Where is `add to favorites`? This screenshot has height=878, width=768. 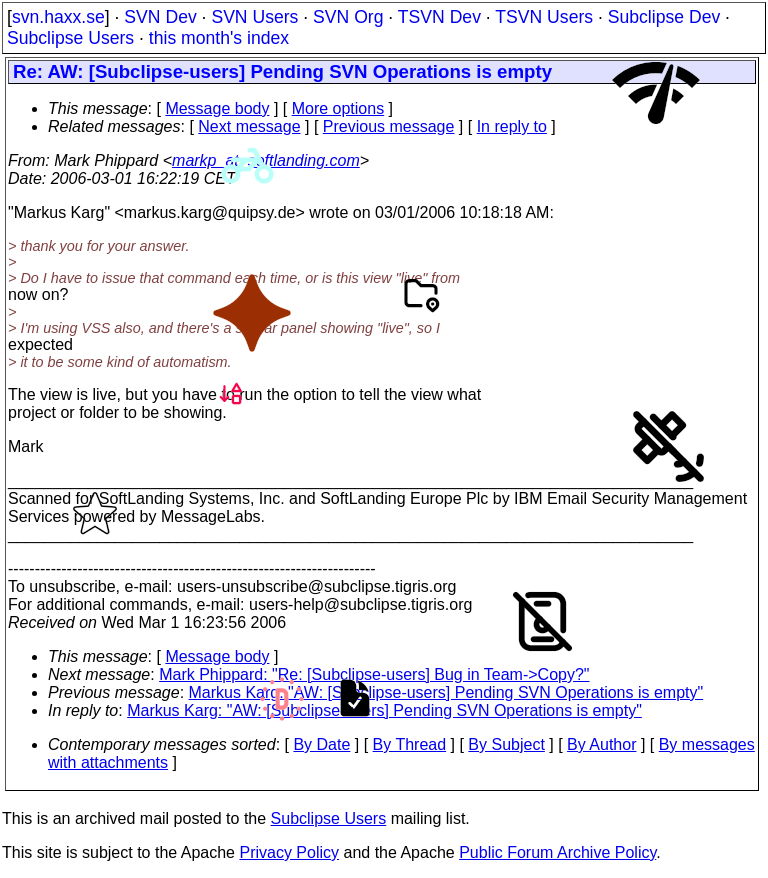 add to favorites is located at coordinates (95, 514).